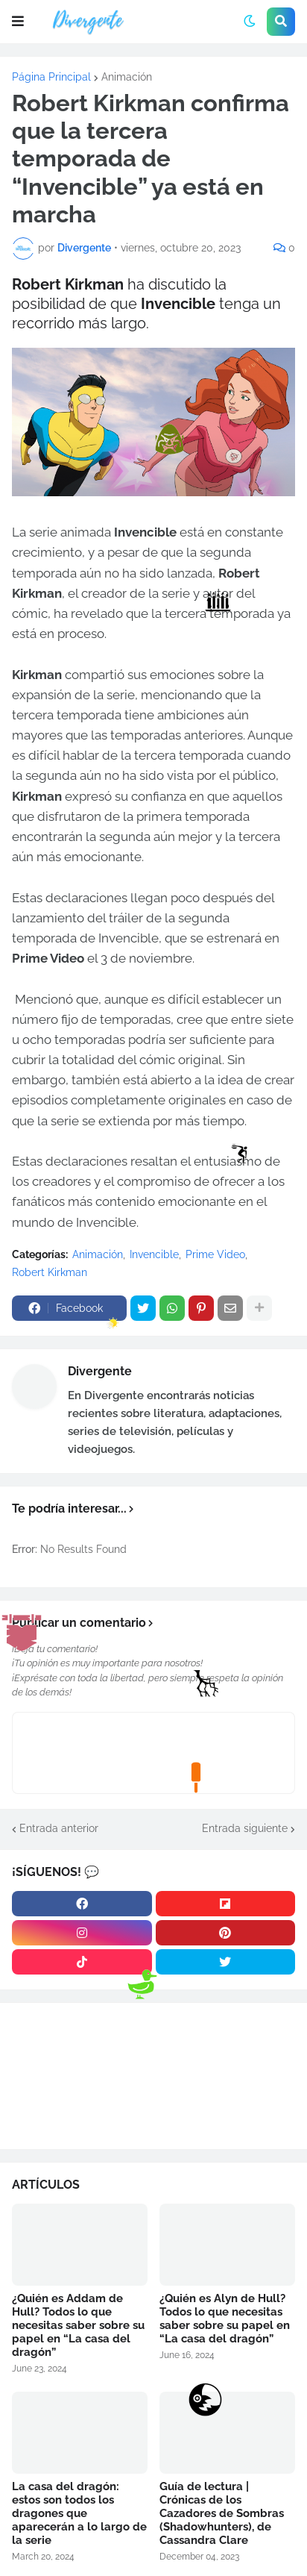 This screenshot has height=2576, width=307. Describe the element at coordinates (239, 1154) in the screenshot. I see `access discus throw or athletics events` at that location.